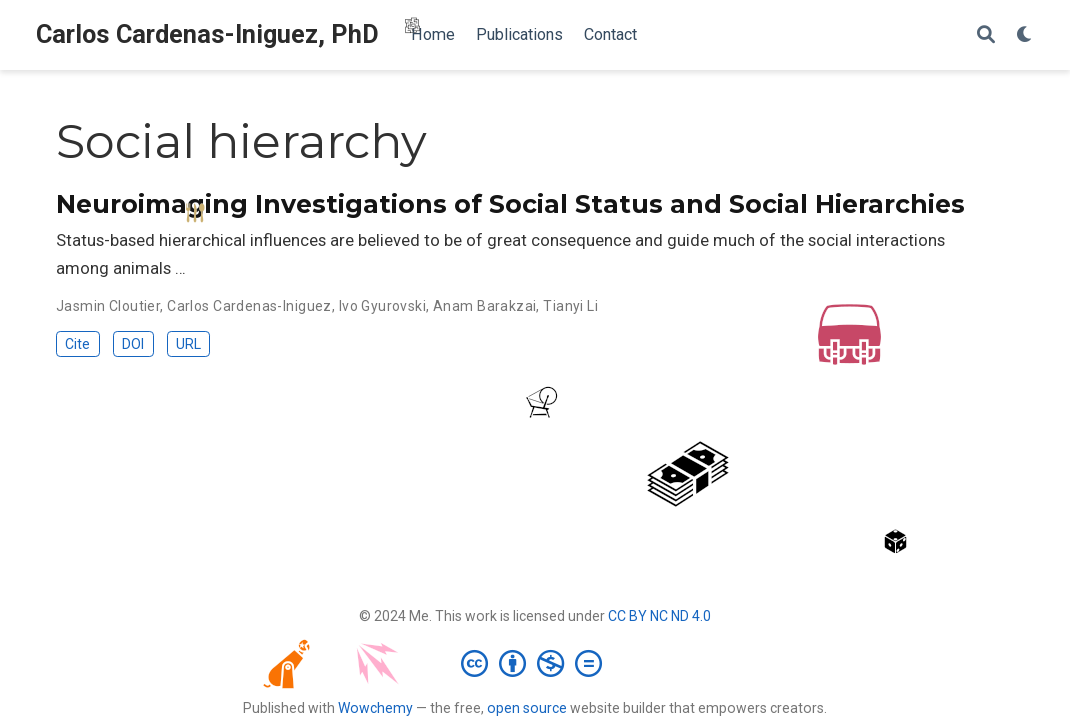 Image resolution: width=1070 pixels, height=720 pixels. Describe the element at coordinates (377, 663) in the screenshot. I see `indicates lightning or electrical storm warning` at that location.